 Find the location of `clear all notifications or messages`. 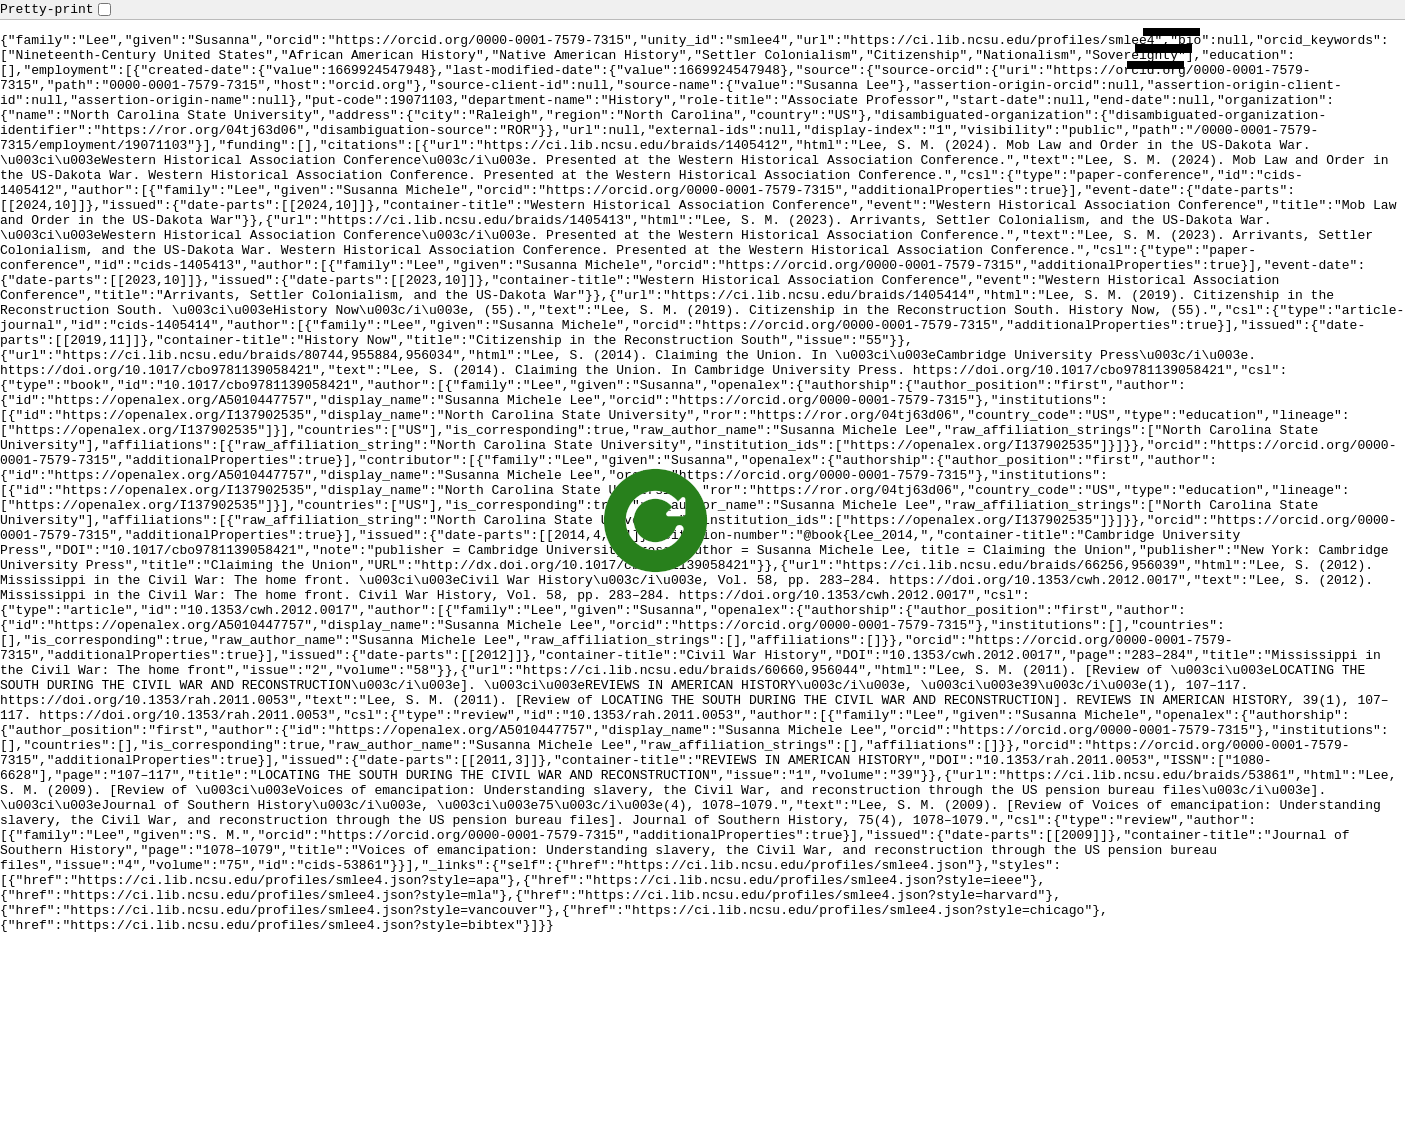

clear all notifications or messages is located at coordinates (1163, 48).